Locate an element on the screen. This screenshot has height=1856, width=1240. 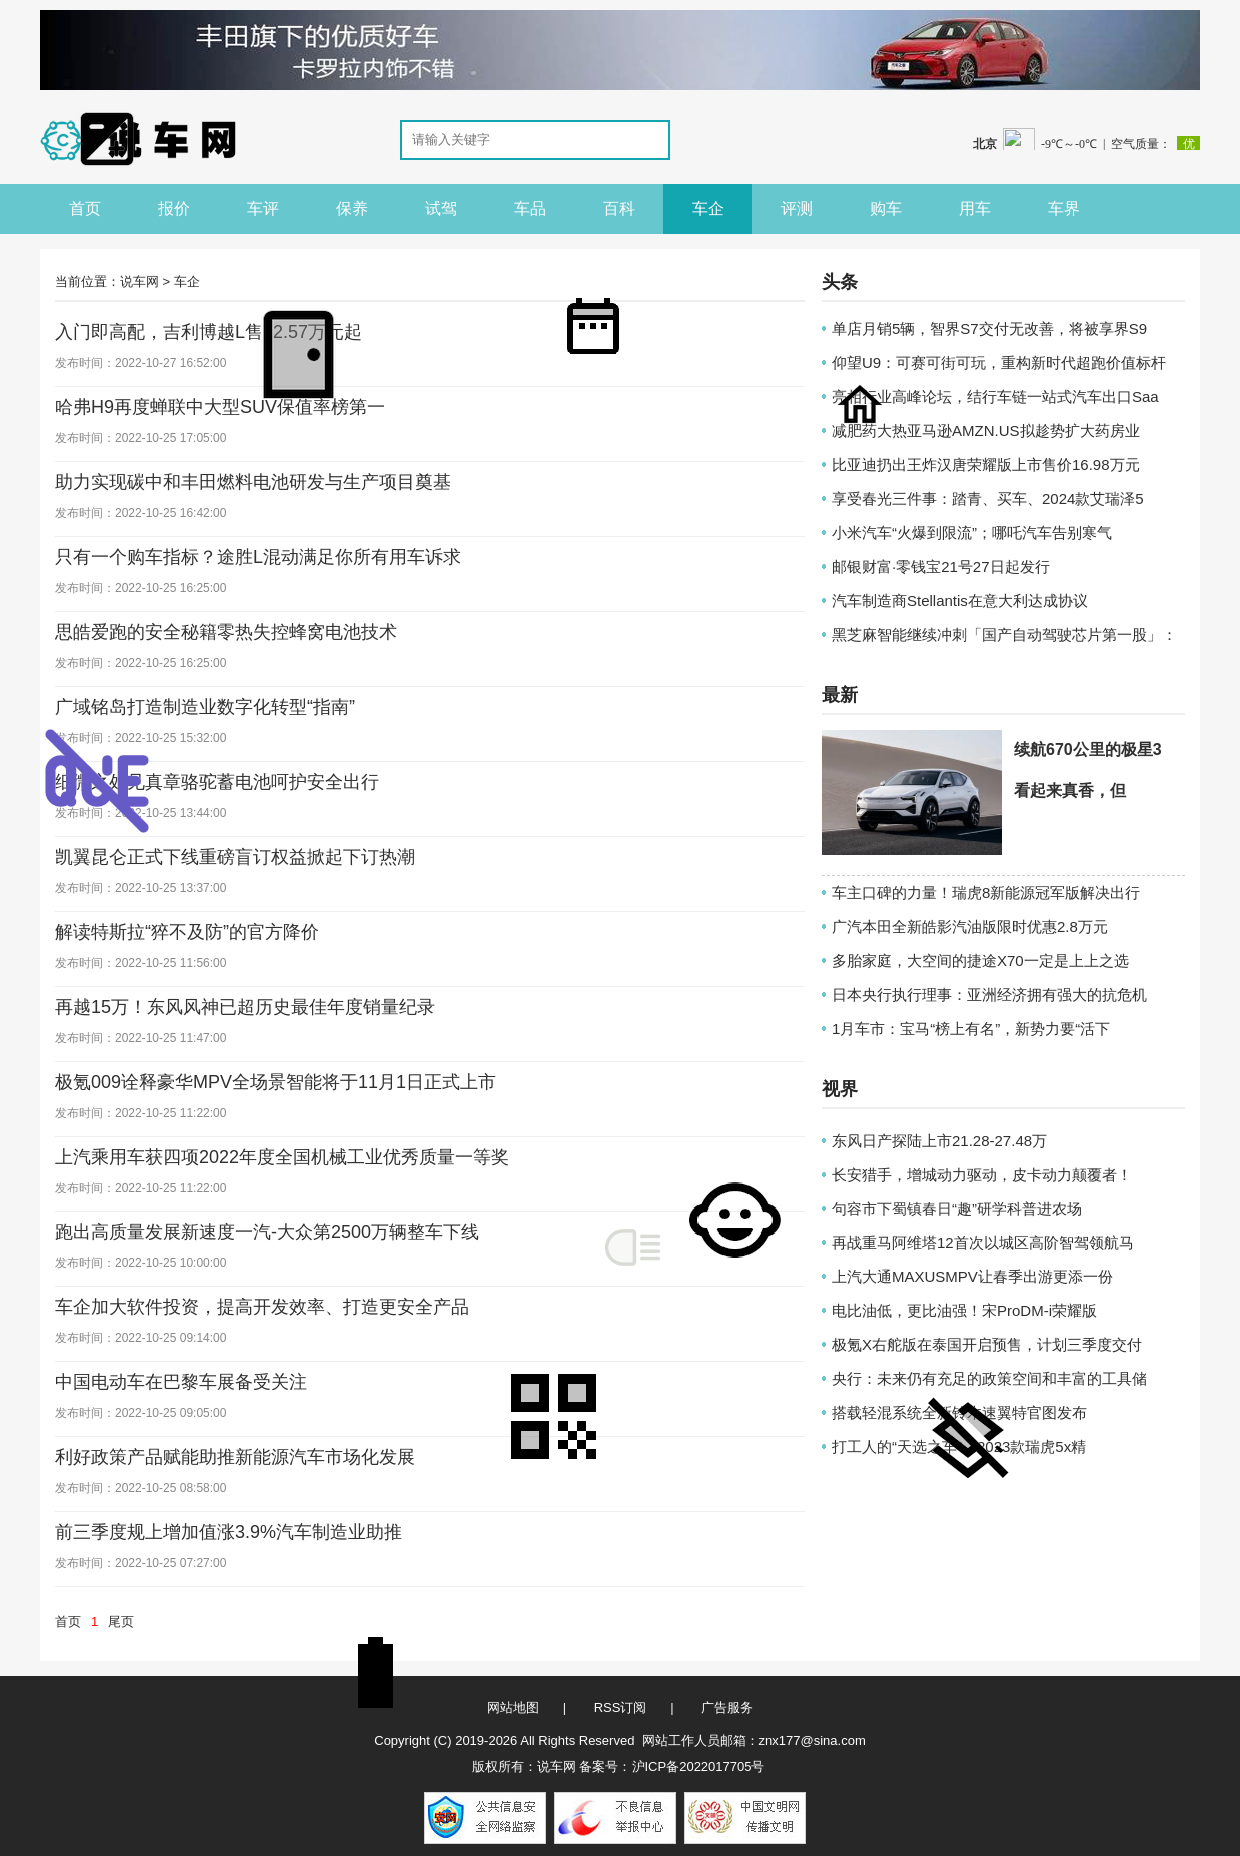
adjust image exposure settings is located at coordinates (107, 139).